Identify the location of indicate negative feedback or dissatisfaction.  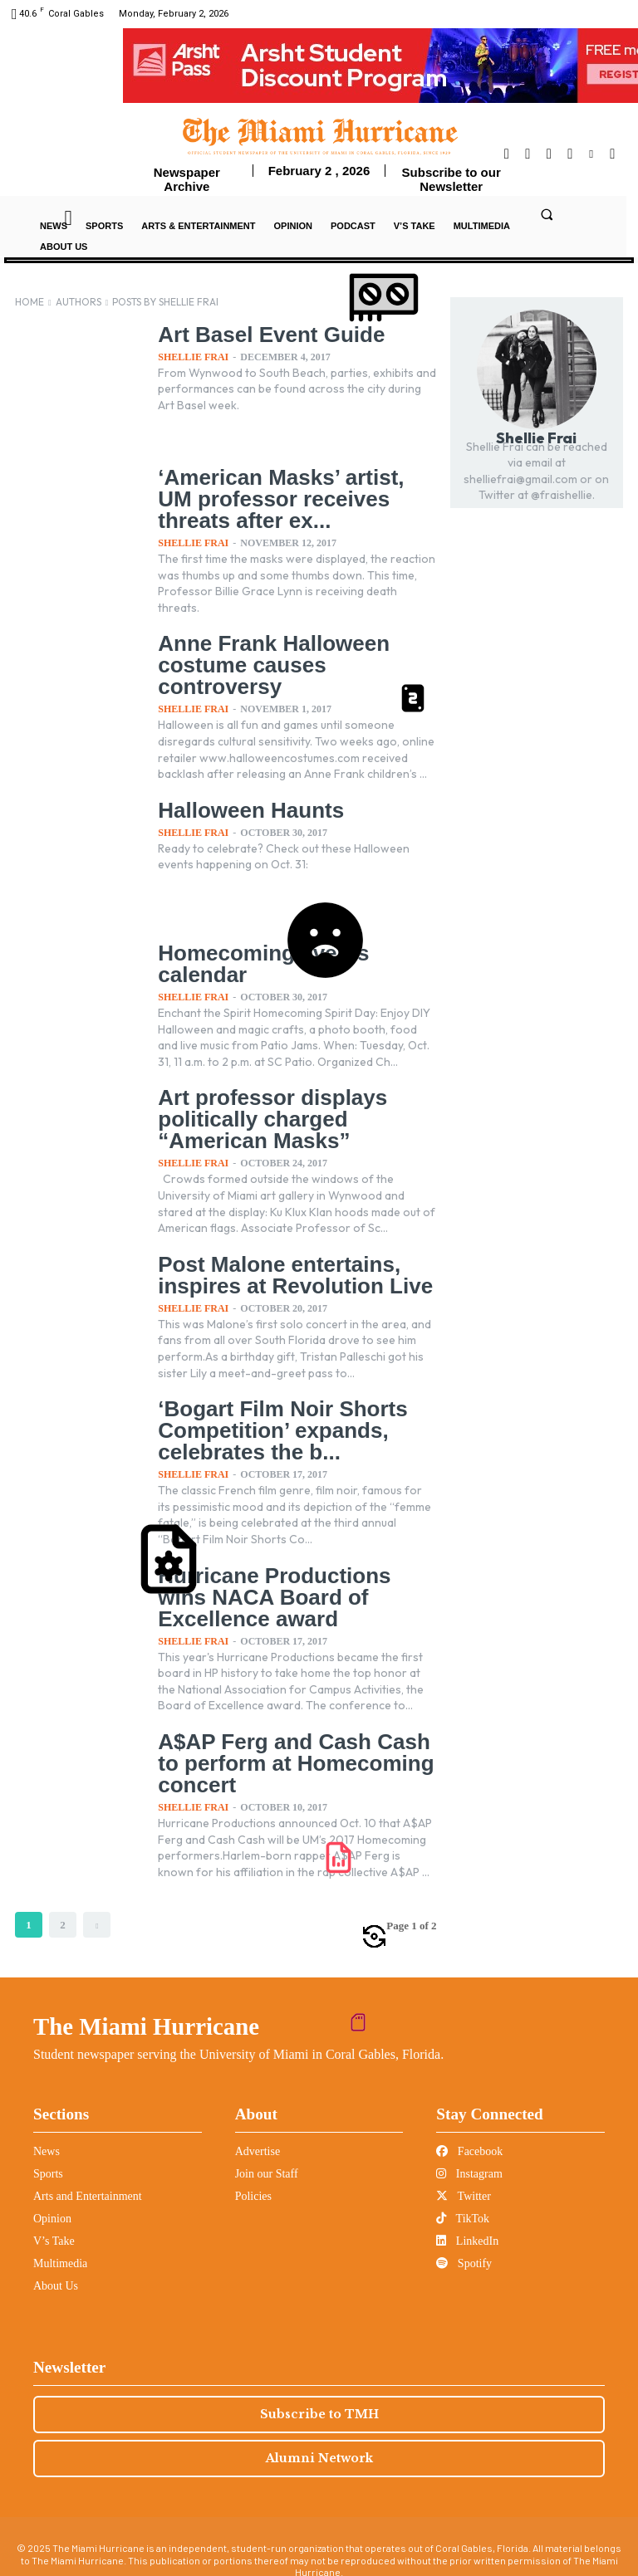
(325, 940).